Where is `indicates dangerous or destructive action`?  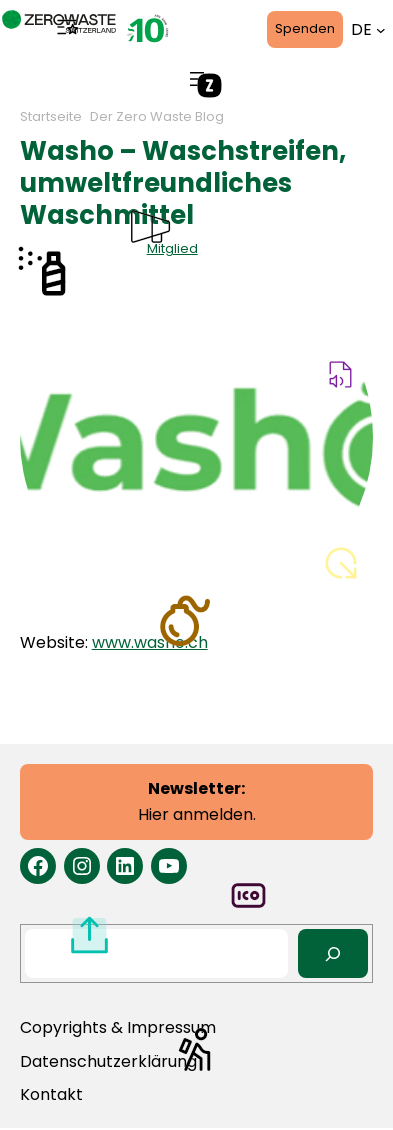
indicates dangerous or destructive action is located at coordinates (183, 620).